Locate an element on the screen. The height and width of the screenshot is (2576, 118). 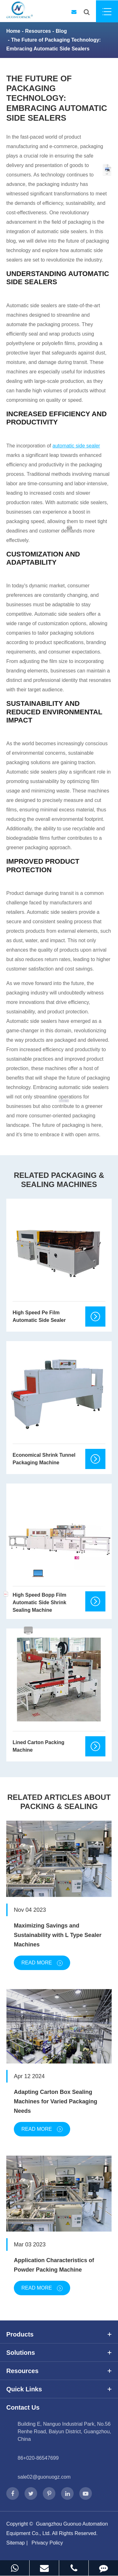
access optical drive or CD/DVD reader is located at coordinates (28, 1630).